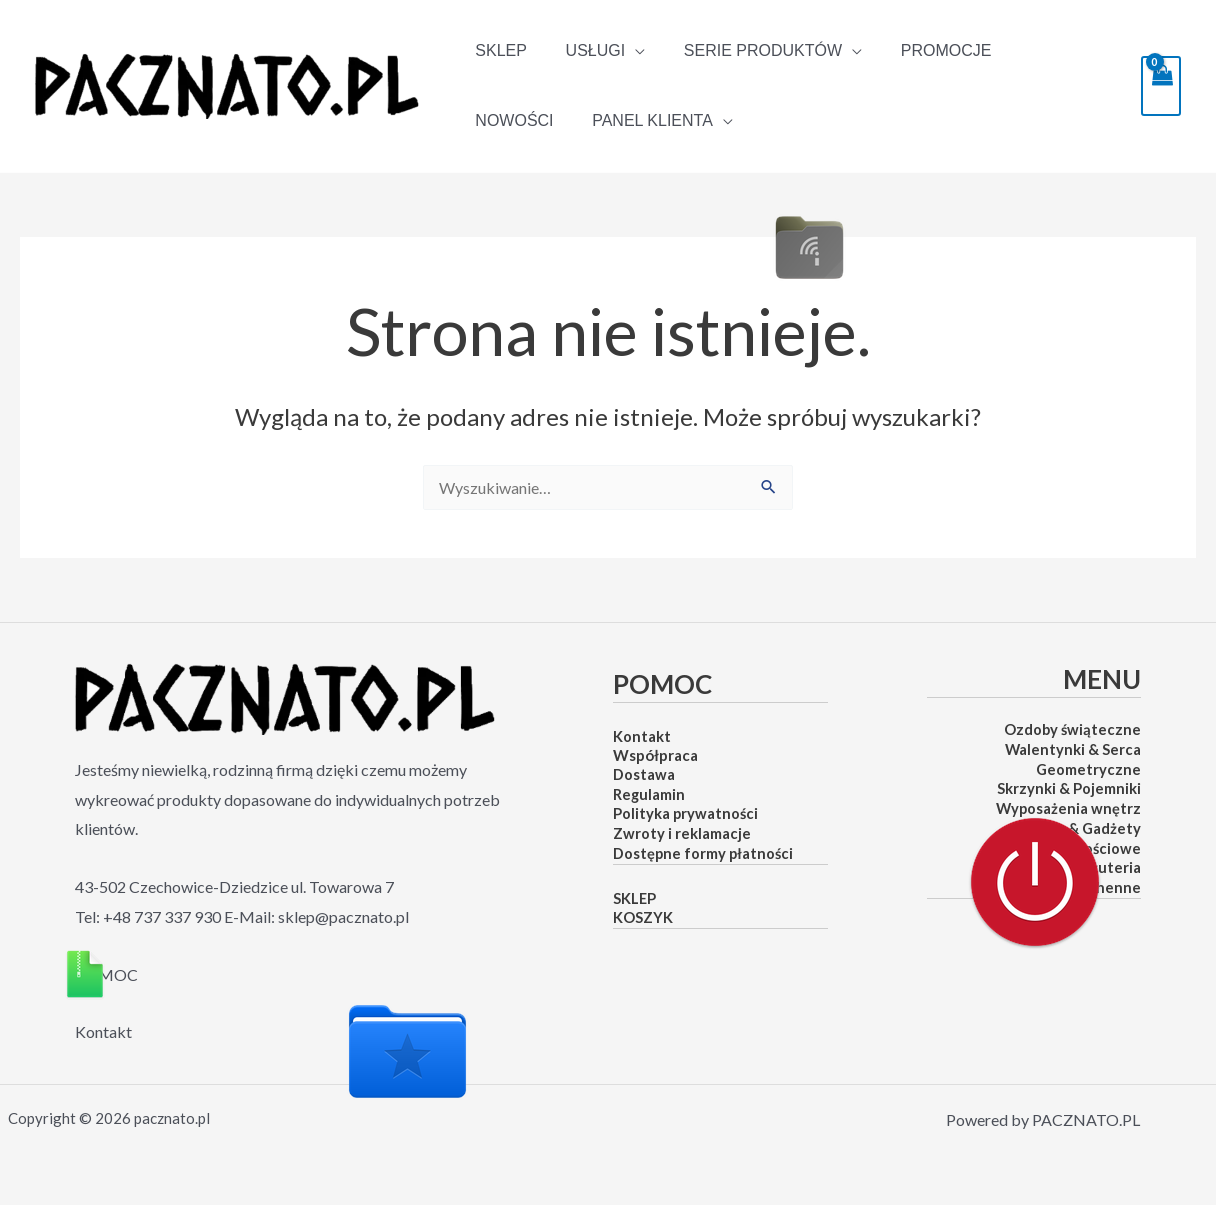 The height and width of the screenshot is (1205, 1216). I want to click on shut down the system, so click(1035, 882).